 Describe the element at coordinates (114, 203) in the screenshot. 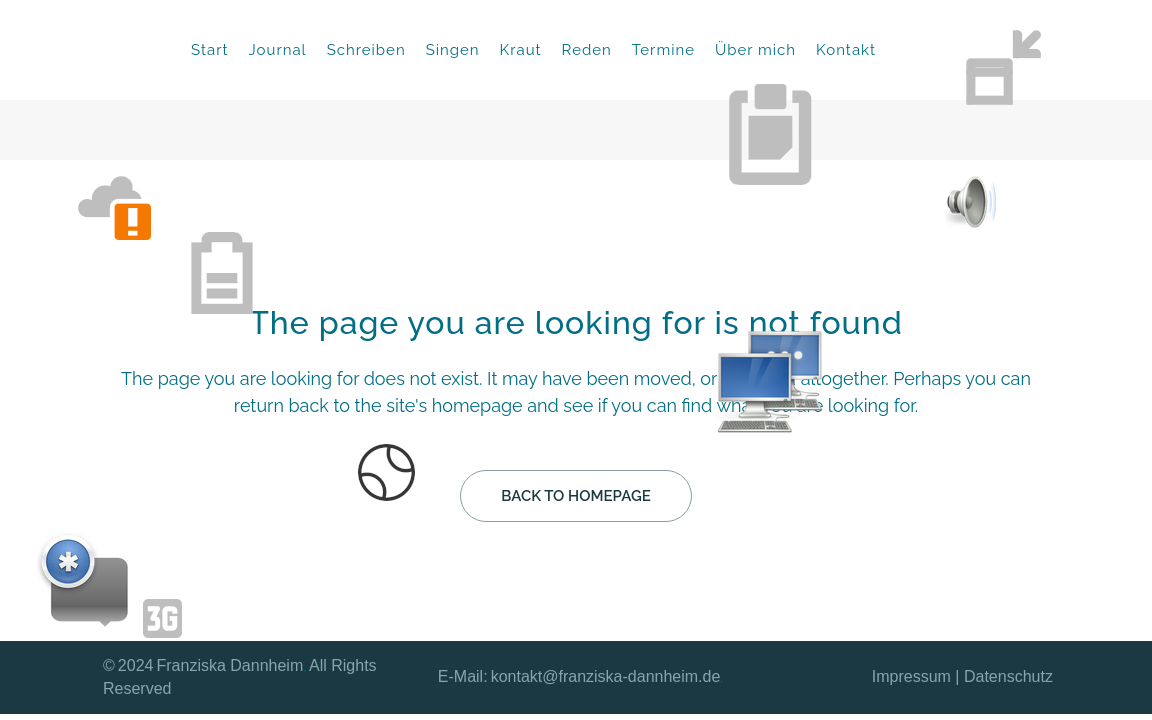

I see `indicates a severe weather alert or warning` at that location.